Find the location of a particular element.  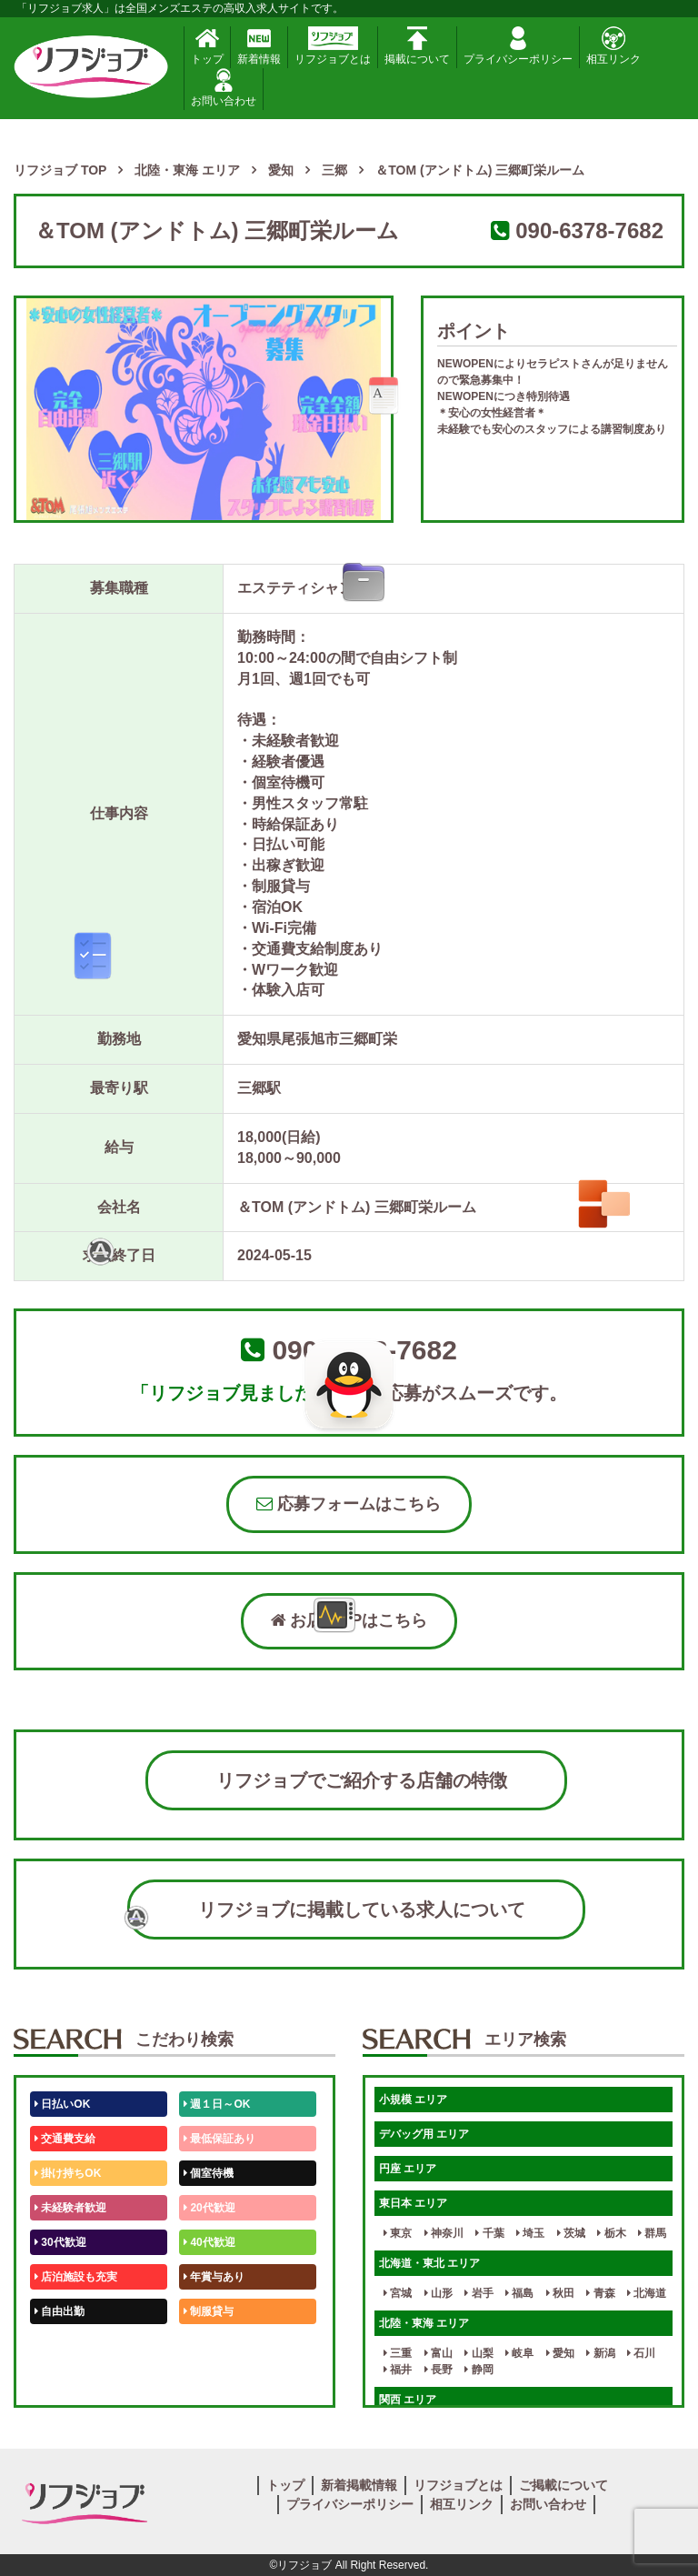

open the software update manager is located at coordinates (136, 1918).